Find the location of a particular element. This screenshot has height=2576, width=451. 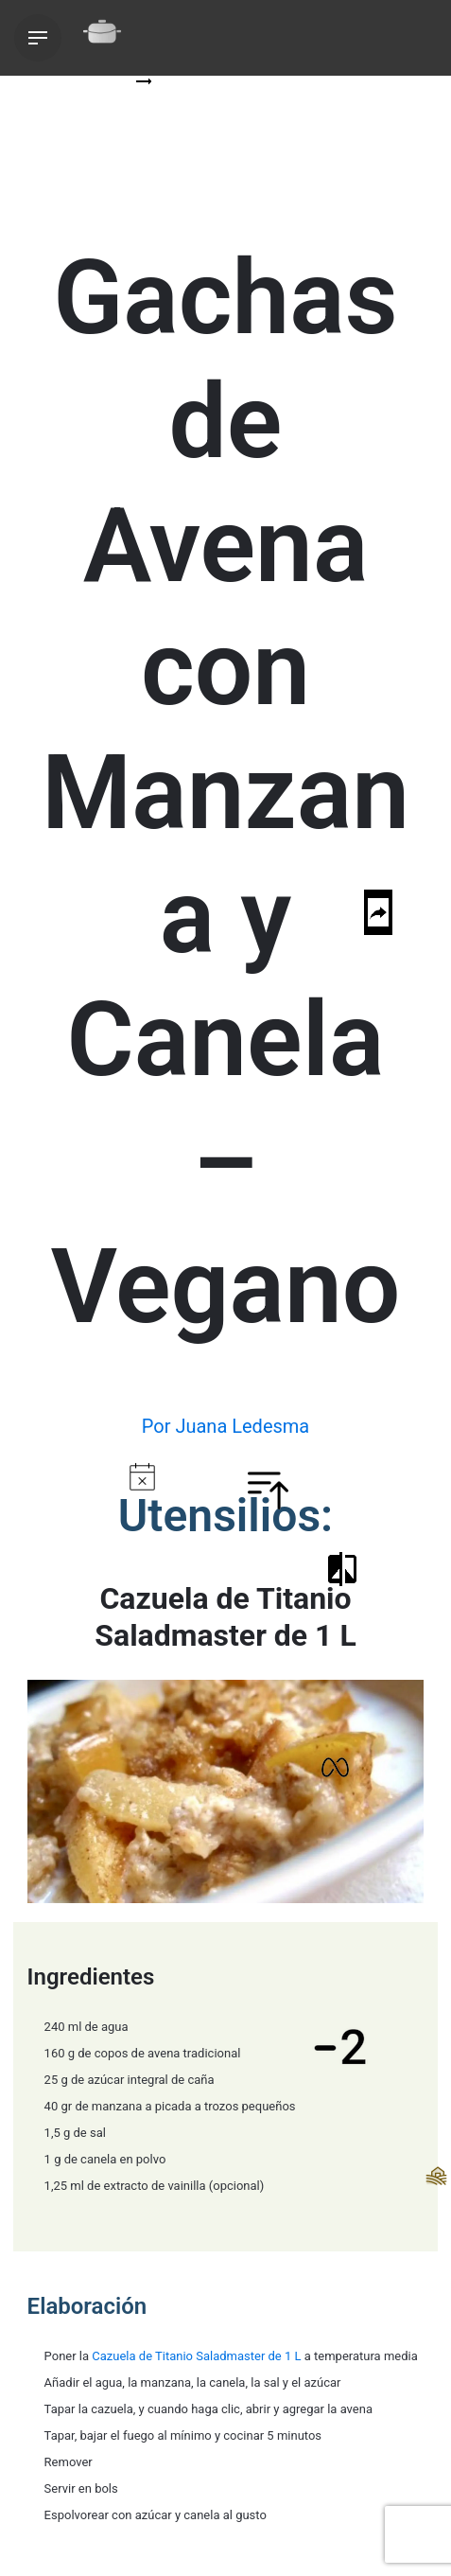

compare two images side by side is located at coordinates (342, 1569).